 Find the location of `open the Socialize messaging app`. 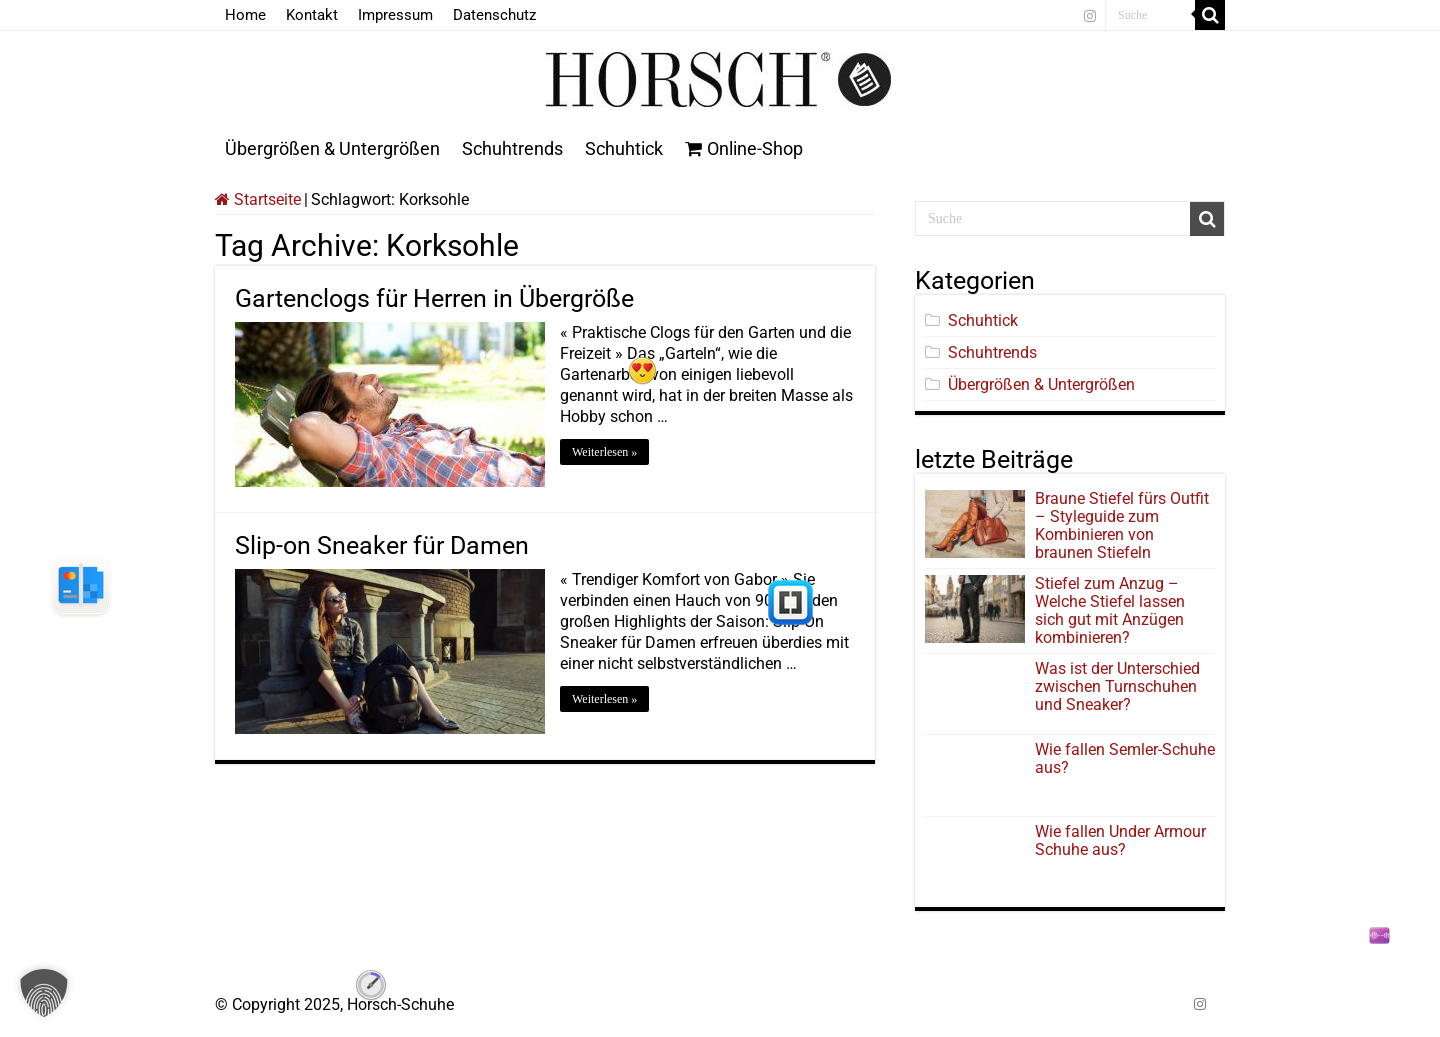

open the Socialize messaging app is located at coordinates (642, 370).